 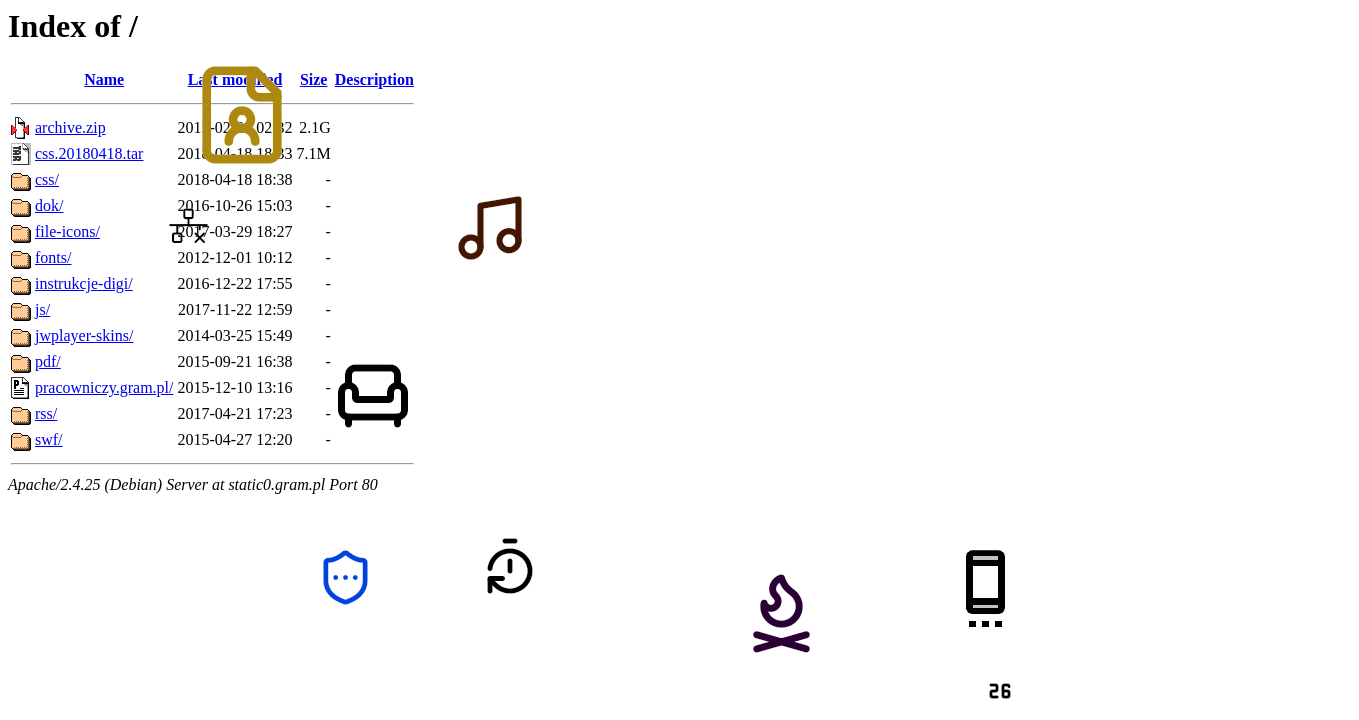 I want to click on view user profile document, so click(x=242, y=115).